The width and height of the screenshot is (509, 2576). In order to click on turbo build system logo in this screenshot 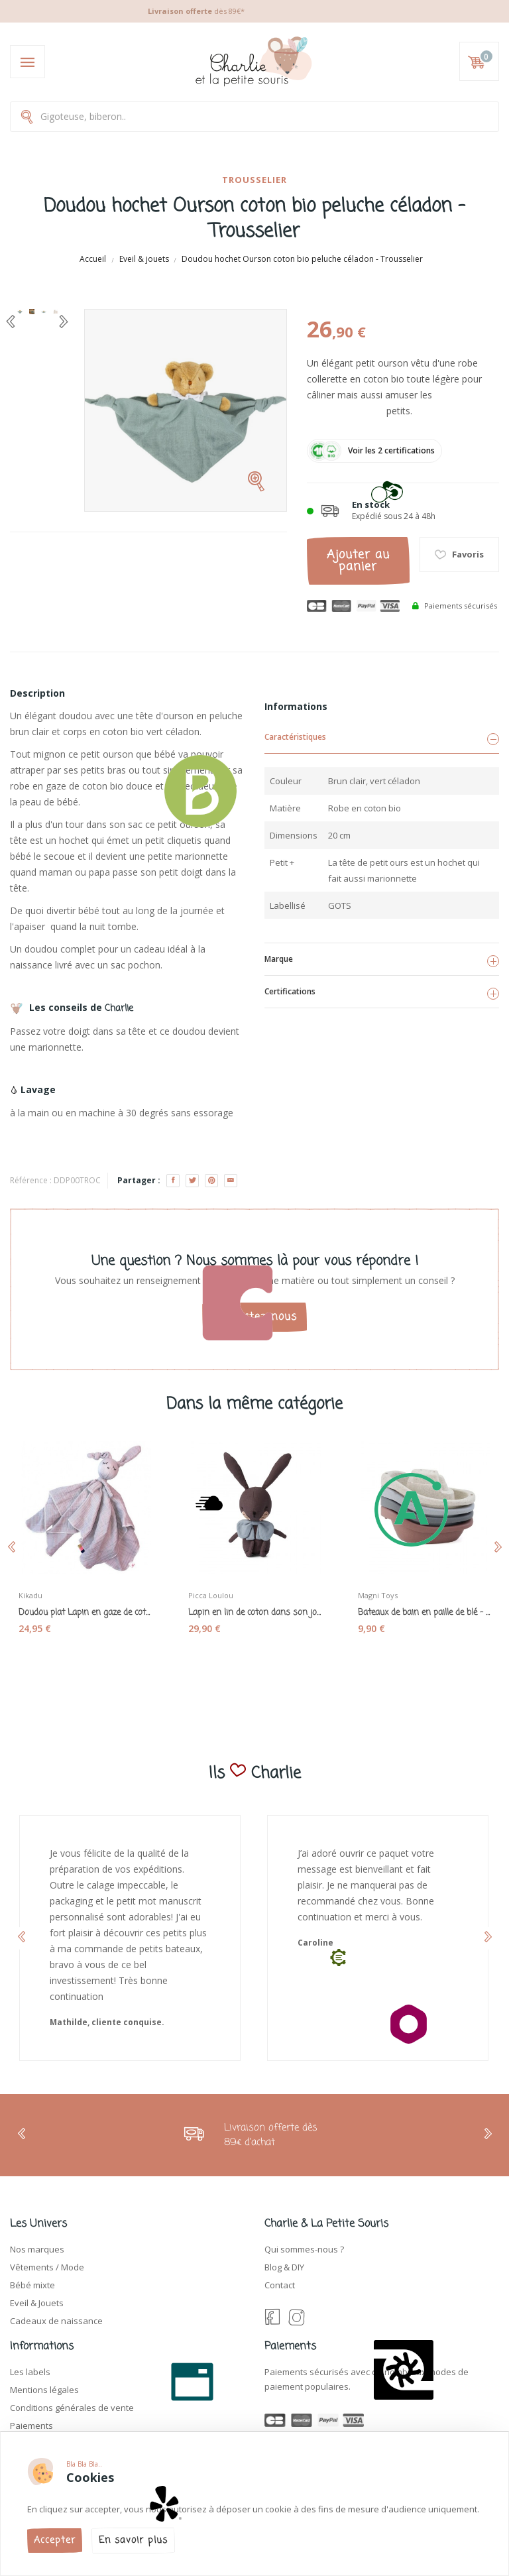, I will do `click(404, 2370)`.